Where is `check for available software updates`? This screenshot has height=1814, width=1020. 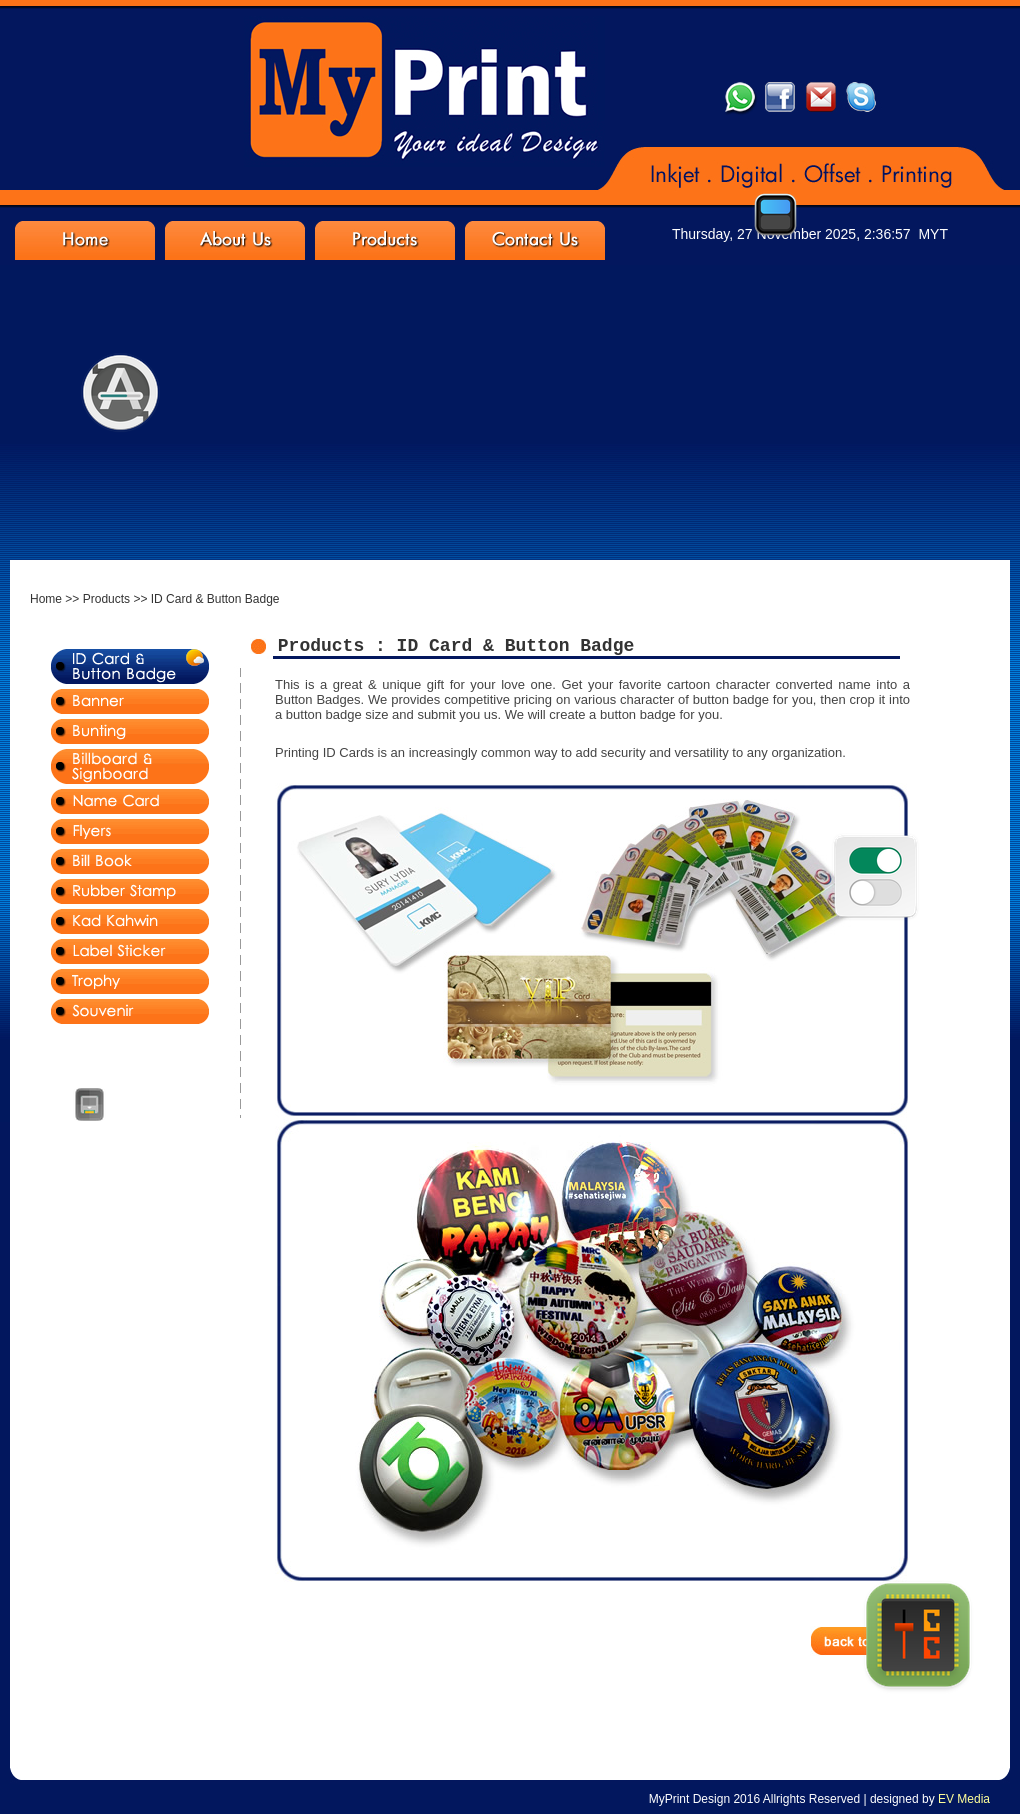
check for available software updates is located at coordinates (120, 392).